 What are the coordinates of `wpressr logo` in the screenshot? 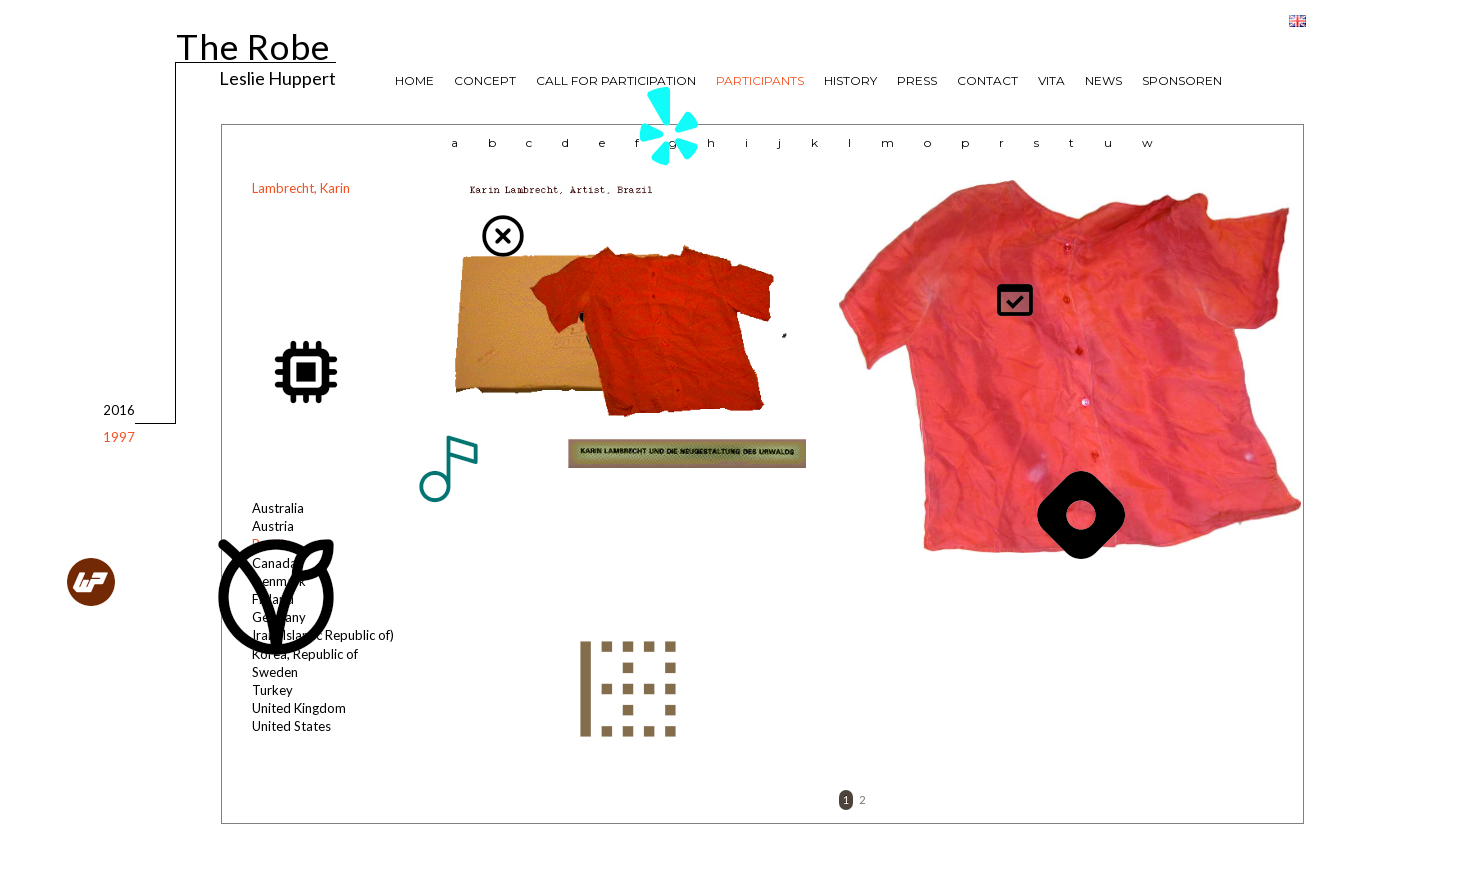 It's located at (91, 582).